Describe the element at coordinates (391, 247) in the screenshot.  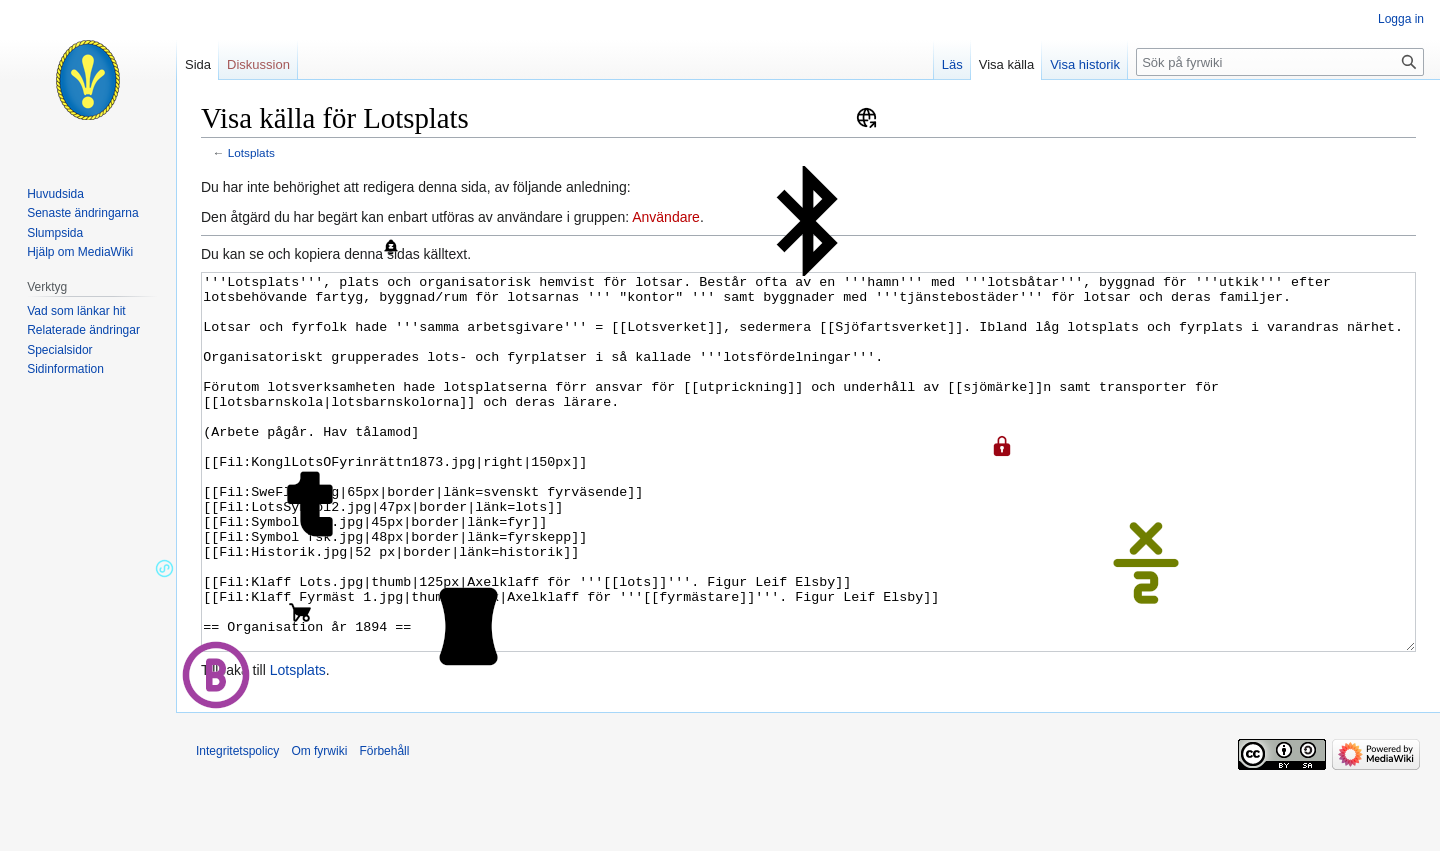
I see `mute notifications or enable do not disturb mode` at that location.